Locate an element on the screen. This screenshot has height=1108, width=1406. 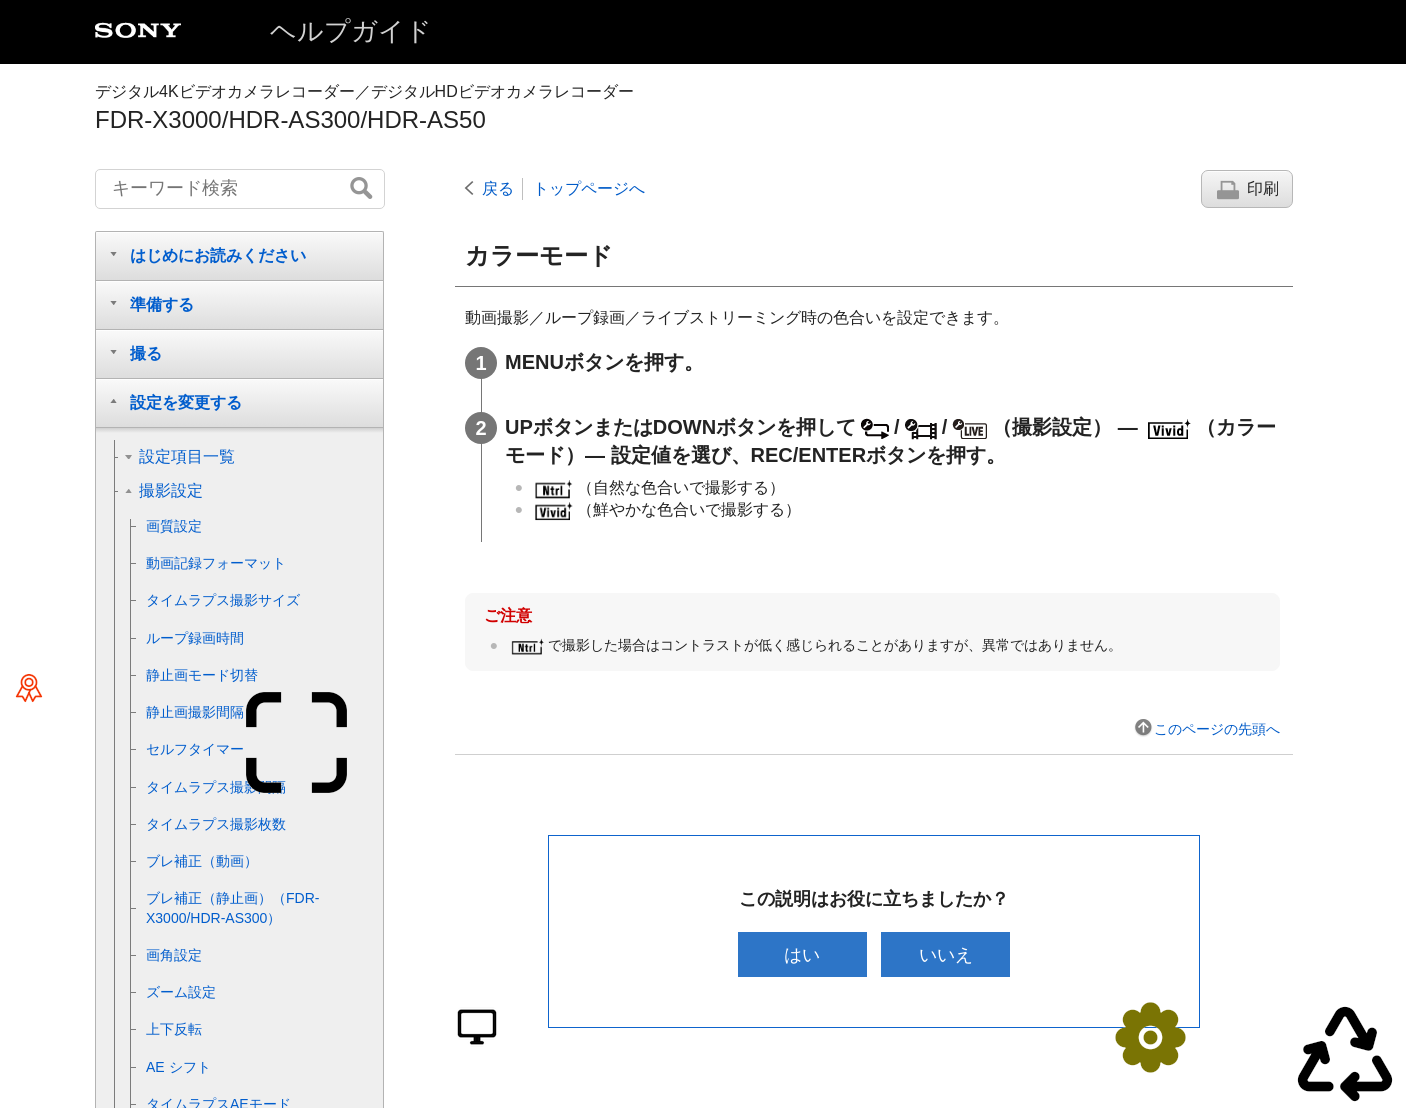
access garden or plant care features is located at coordinates (1150, 1037).